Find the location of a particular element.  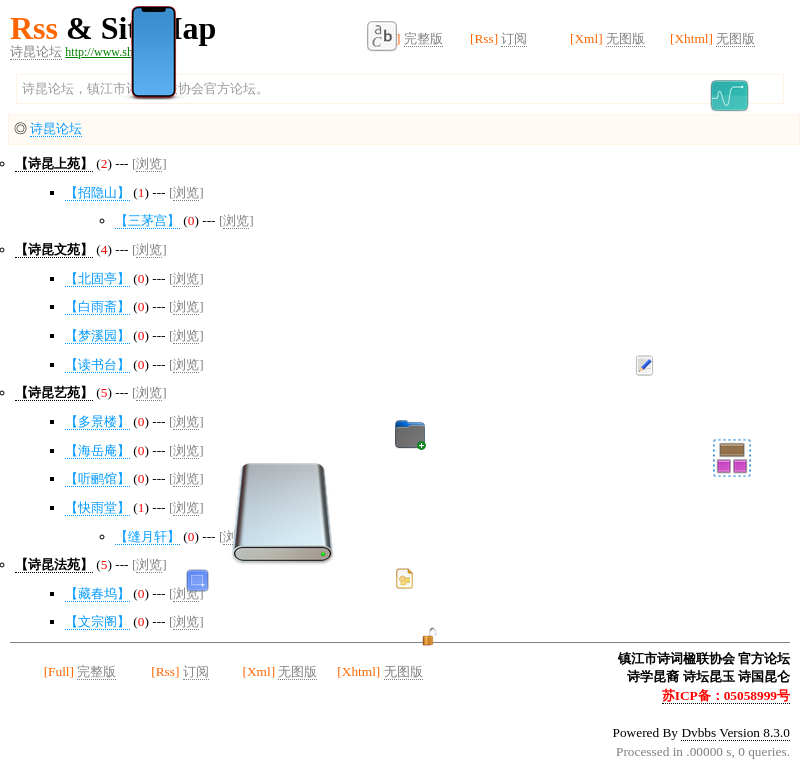

iPhone 12 mini device icon is located at coordinates (153, 53).